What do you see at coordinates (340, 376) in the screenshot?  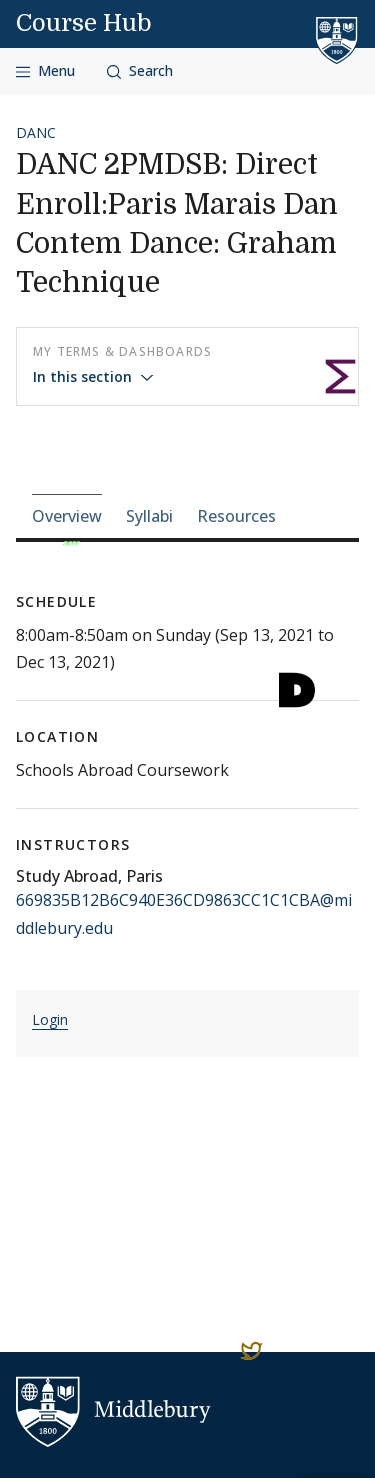 I see `insert a mathematical sum or formula` at bounding box center [340, 376].